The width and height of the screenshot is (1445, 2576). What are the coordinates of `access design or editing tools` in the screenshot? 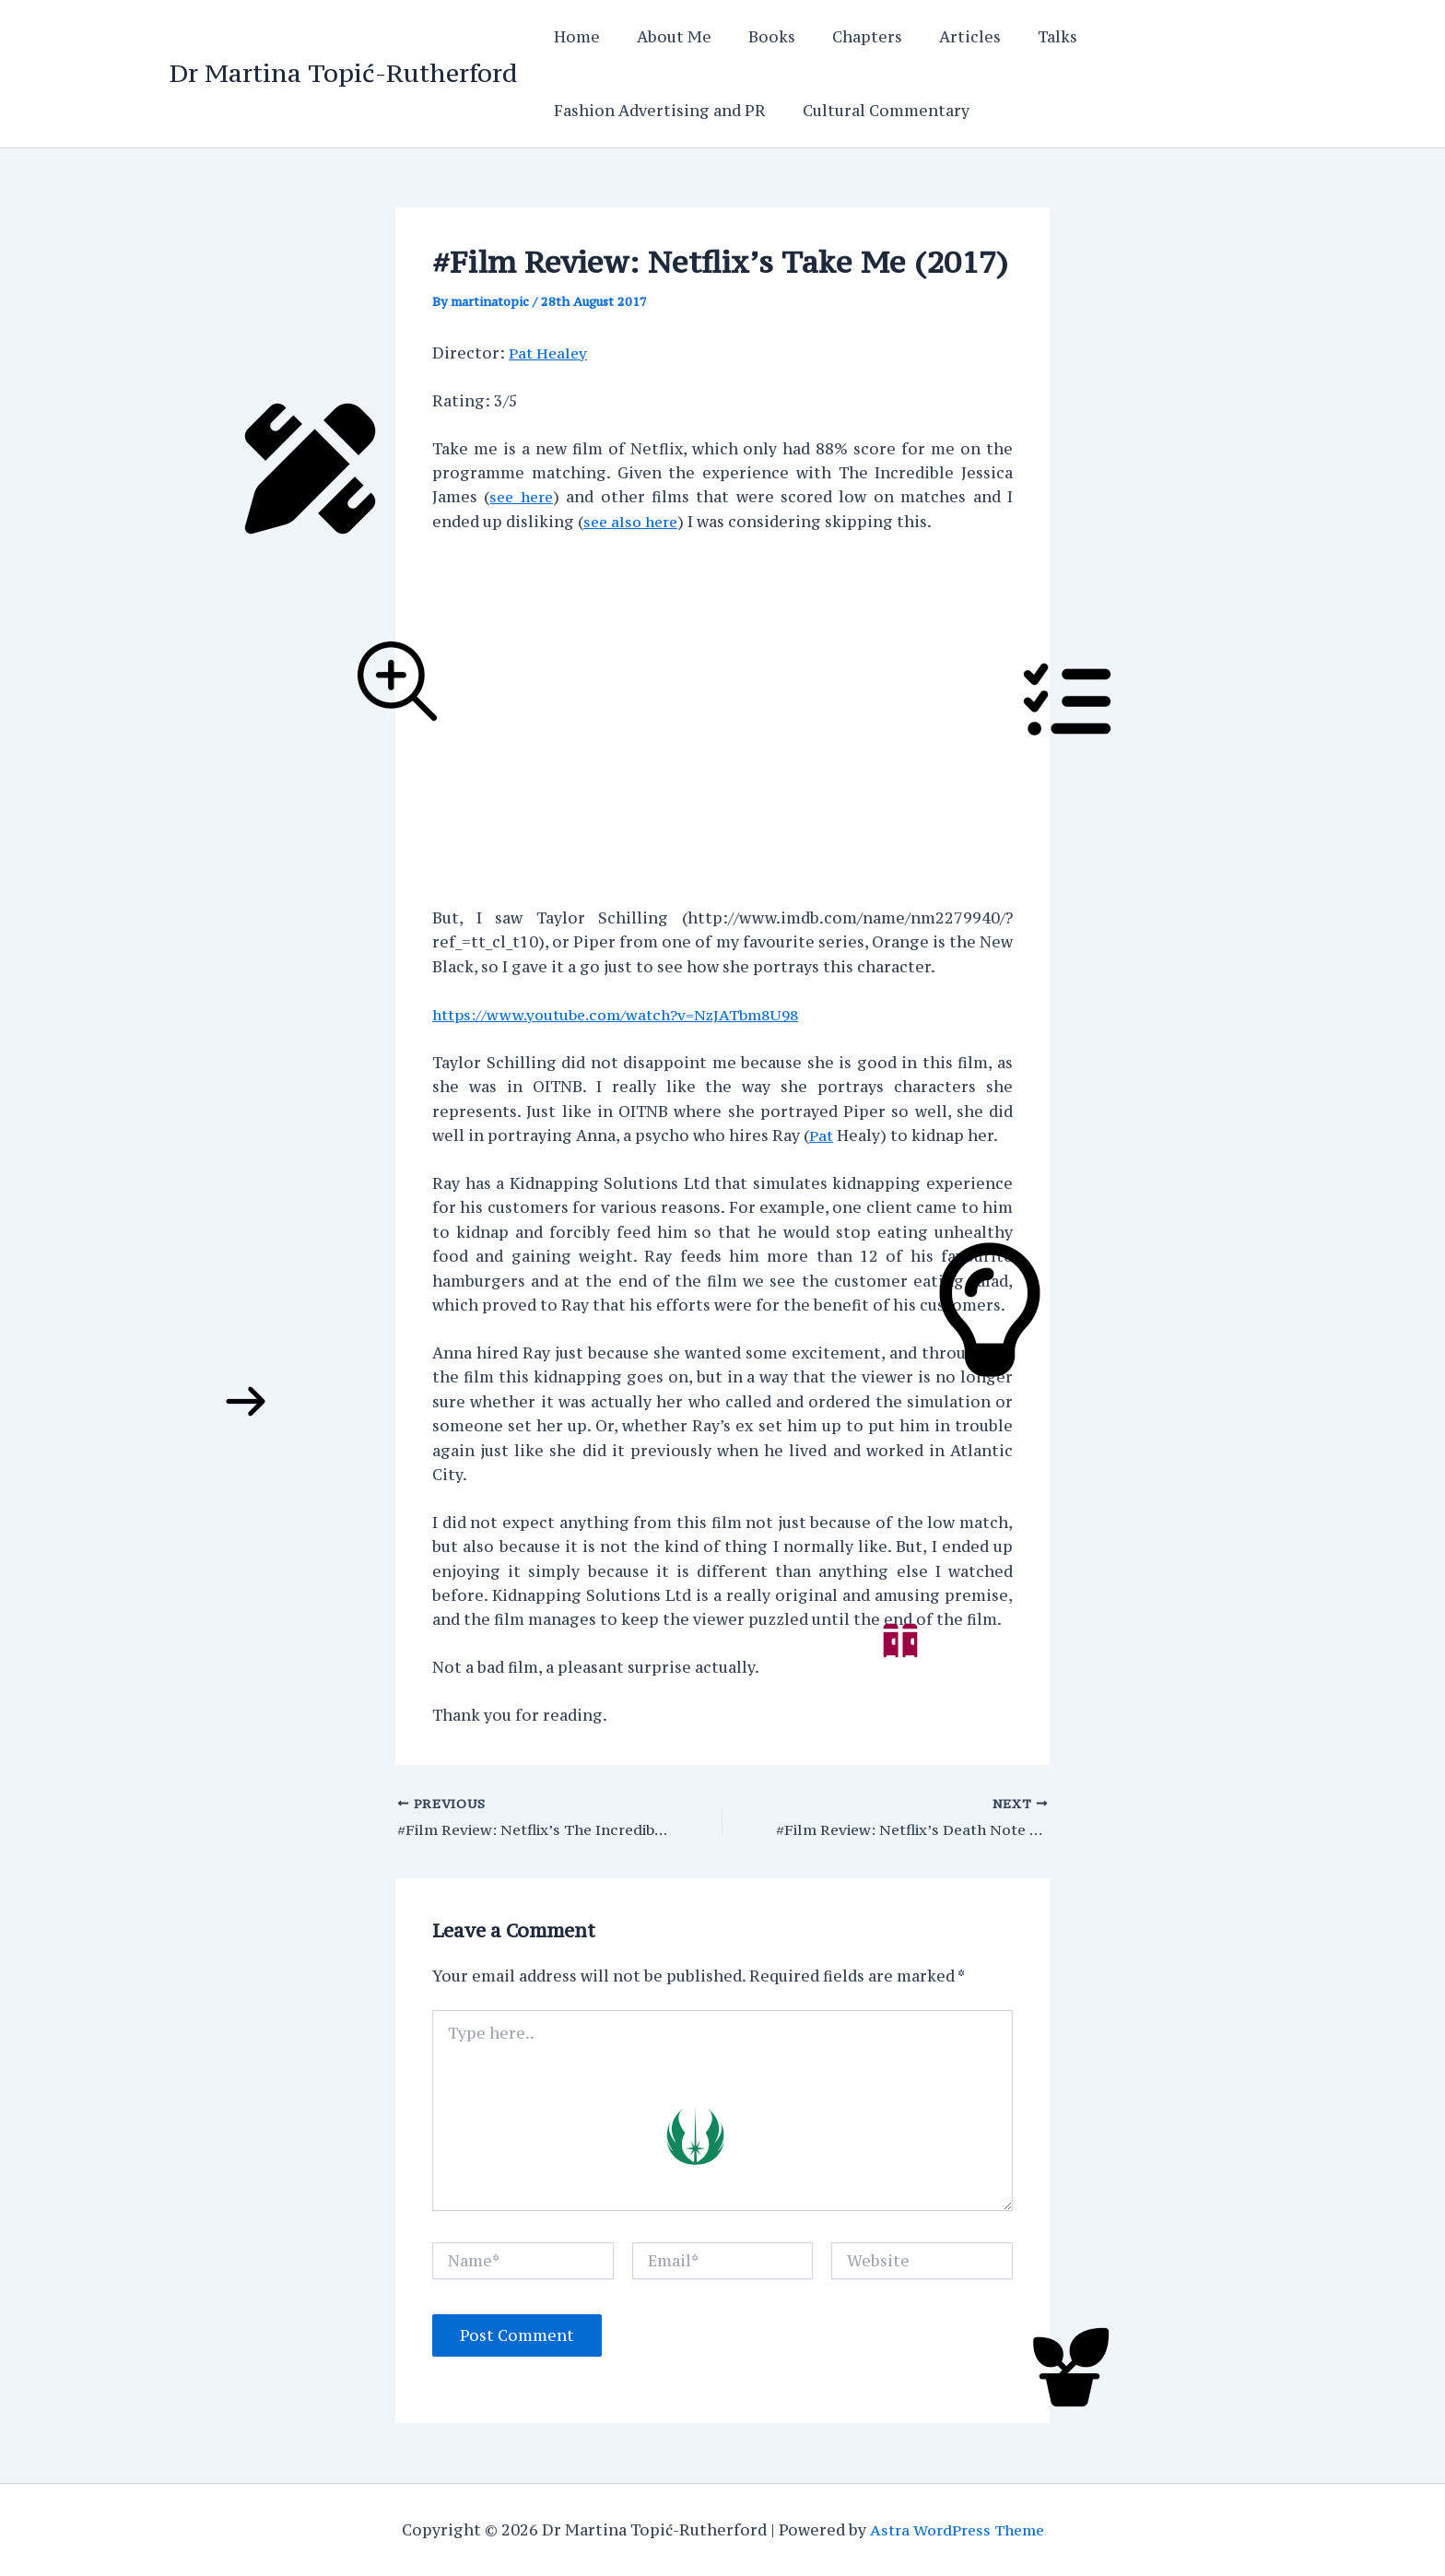 It's located at (310, 468).